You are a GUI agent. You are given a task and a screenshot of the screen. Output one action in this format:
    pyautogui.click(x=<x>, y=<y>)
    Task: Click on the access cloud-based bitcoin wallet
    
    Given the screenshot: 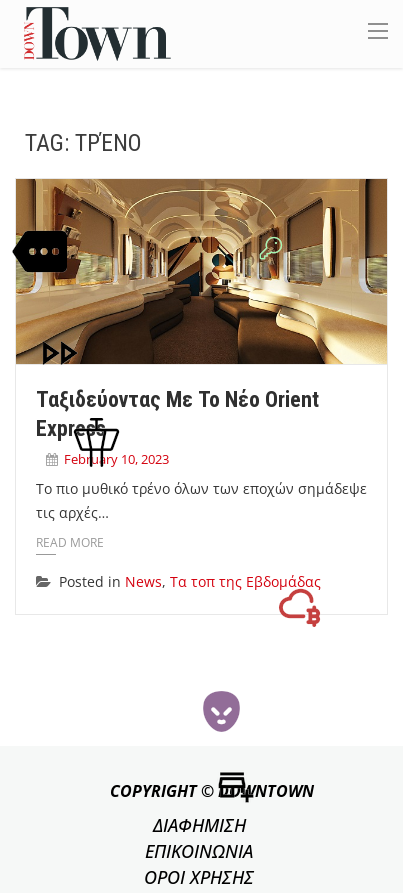 What is the action you would take?
    pyautogui.click(x=300, y=604)
    